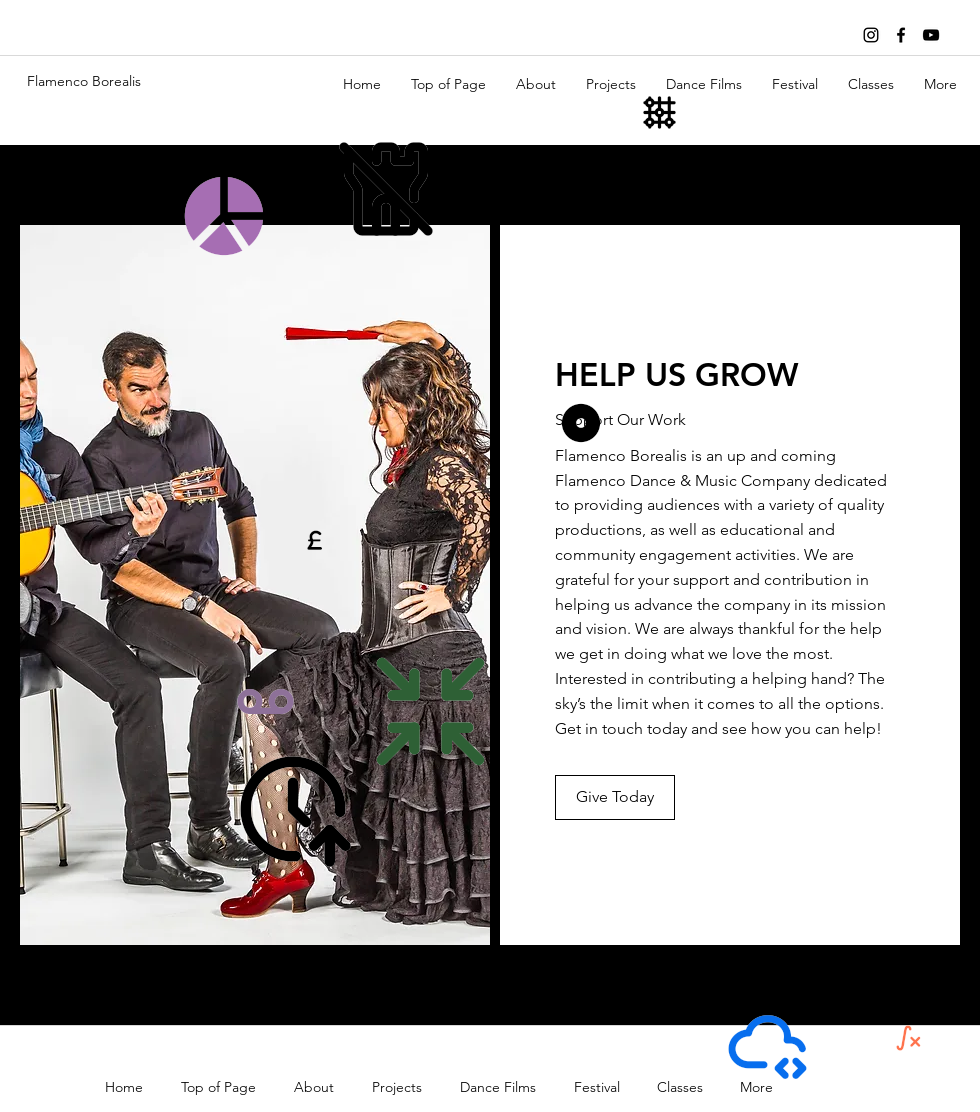 The image size is (980, 1112). Describe the element at coordinates (767, 1043) in the screenshot. I see `access cloud-based code or development tools` at that location.